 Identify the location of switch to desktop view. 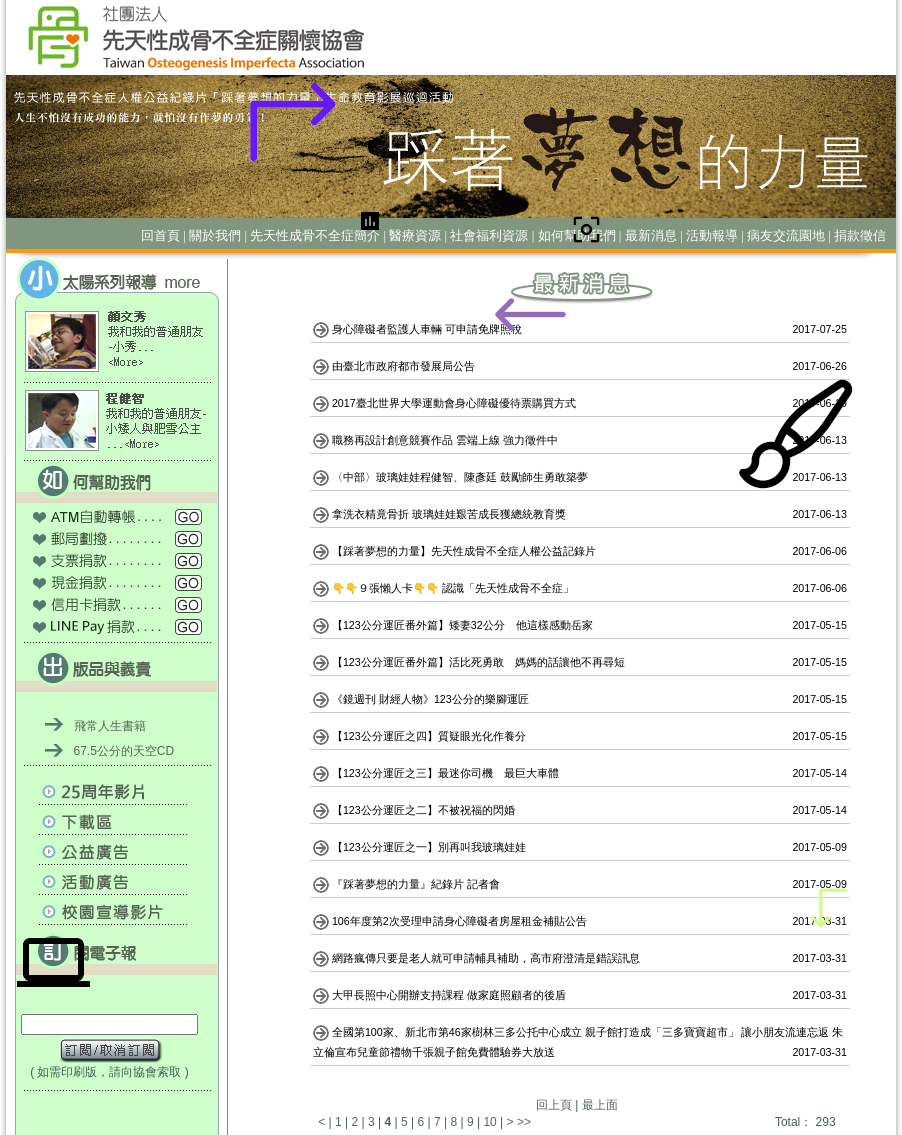
(53, 962).